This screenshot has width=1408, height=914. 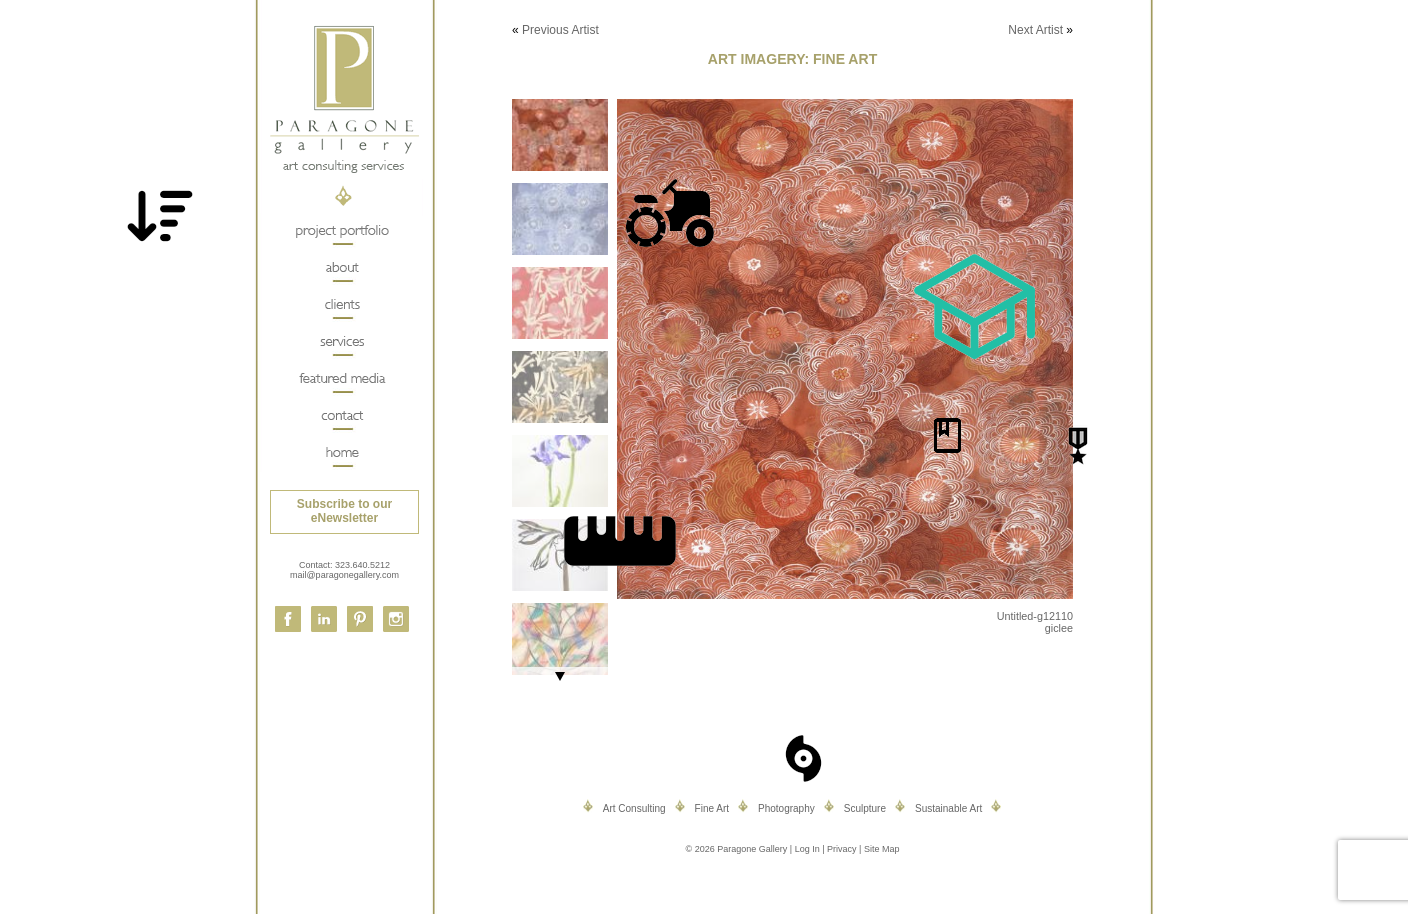 I want to click on access education or learning content, so click(x=974, y=306).